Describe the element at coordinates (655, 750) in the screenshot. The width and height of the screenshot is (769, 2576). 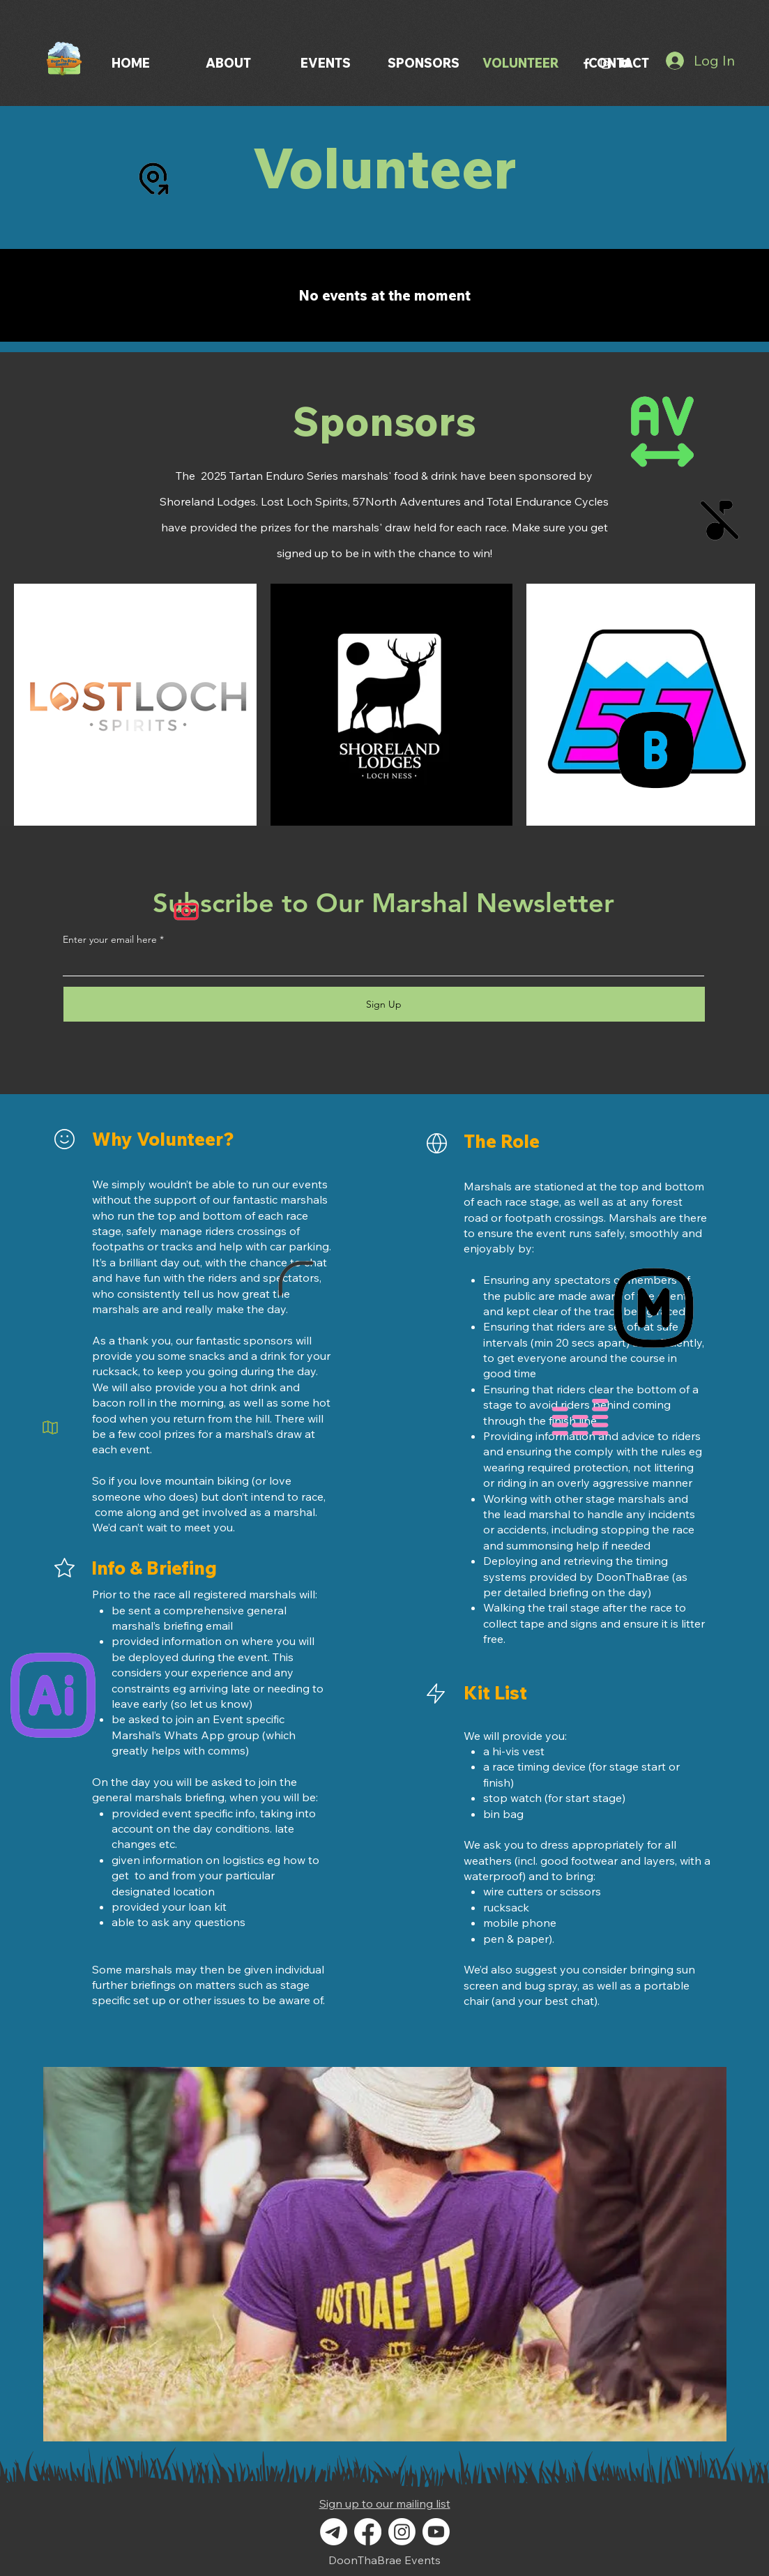
I see `apply bold formatting to text` at that location.